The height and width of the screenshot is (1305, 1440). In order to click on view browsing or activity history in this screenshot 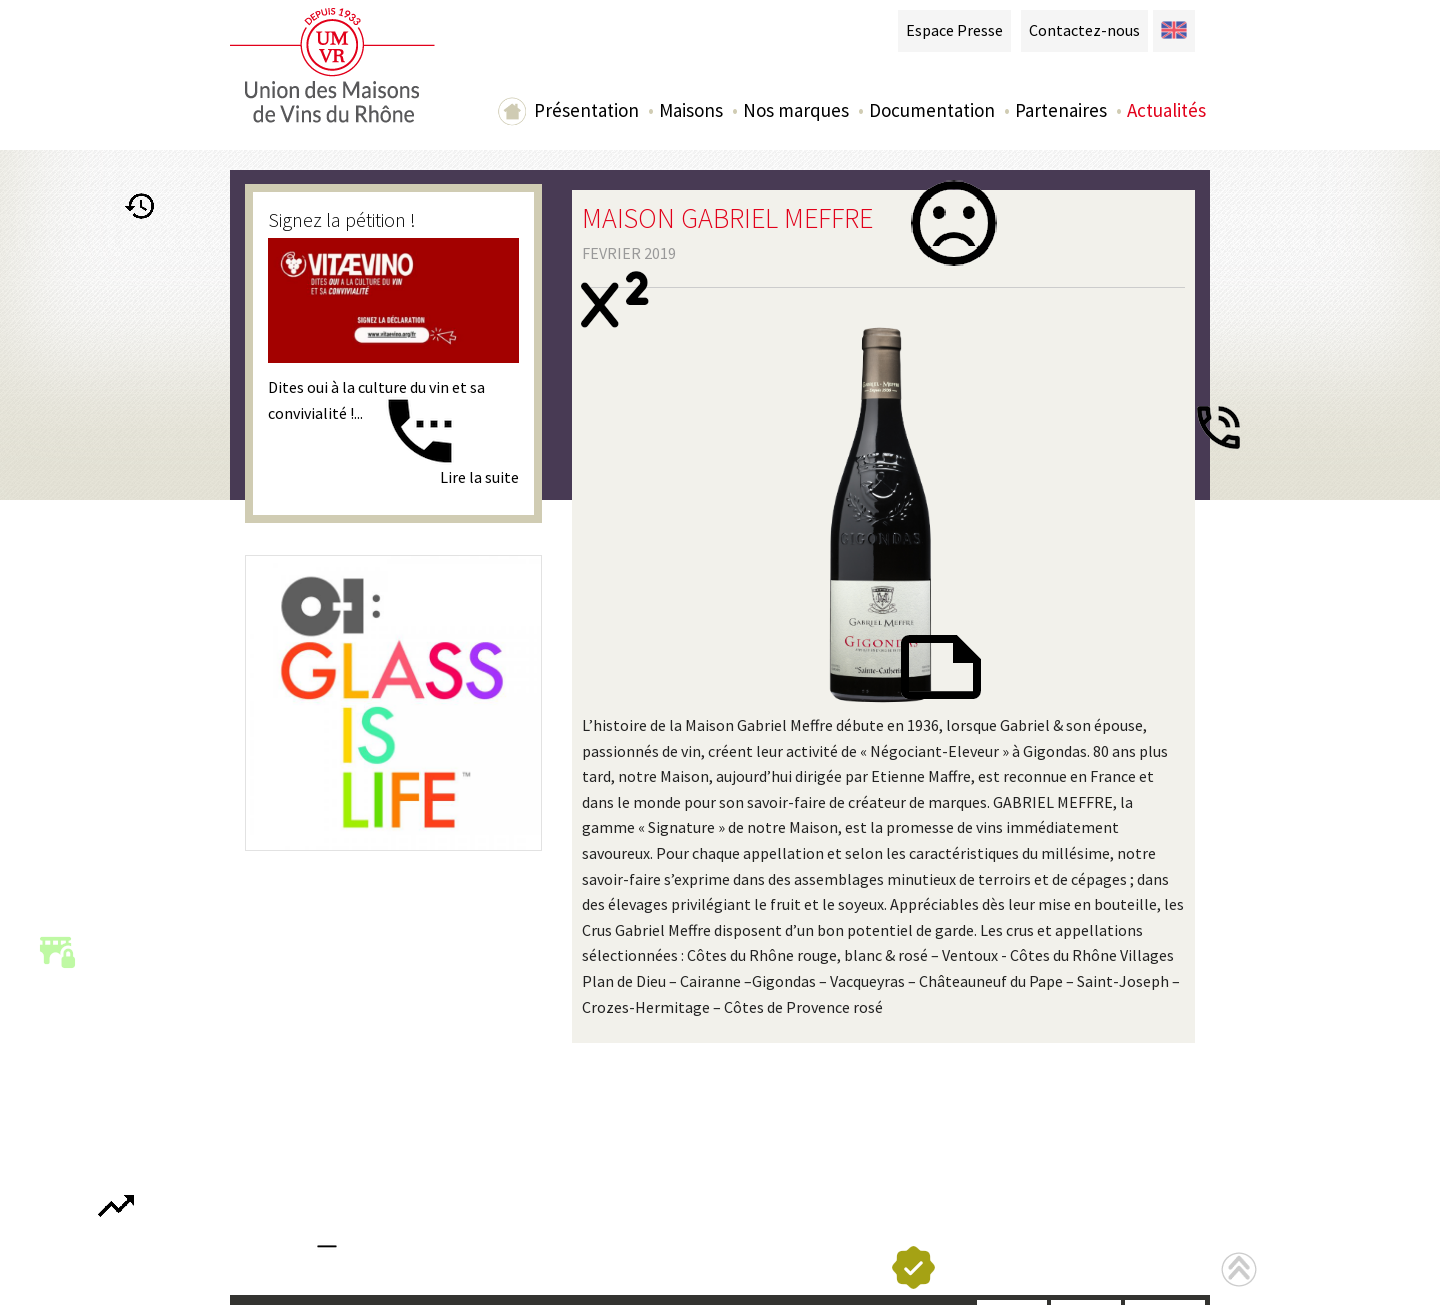, I will do `click(140, 206)`.